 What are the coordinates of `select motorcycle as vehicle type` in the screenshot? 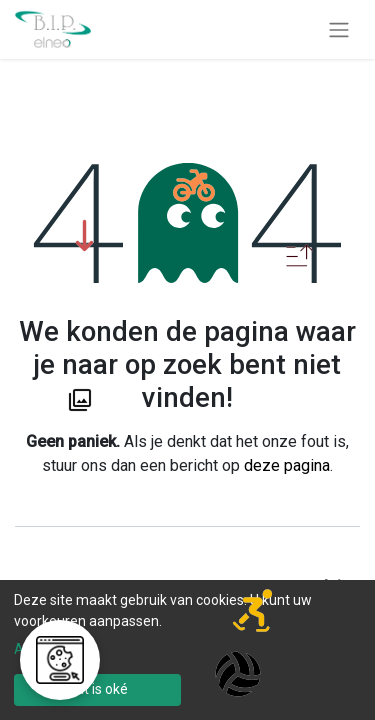 It's located at (194, 186).